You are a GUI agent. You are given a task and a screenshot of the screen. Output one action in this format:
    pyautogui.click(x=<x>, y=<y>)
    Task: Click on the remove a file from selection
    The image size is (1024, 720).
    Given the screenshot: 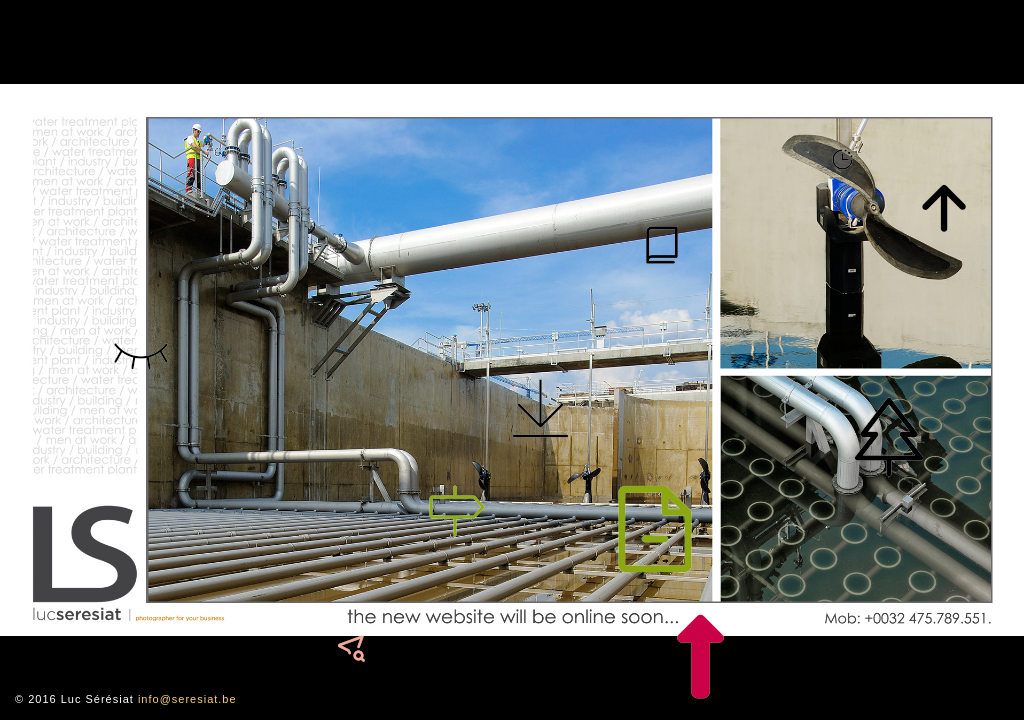 What is the action you would take?
    pyautogui.click(x=655, y=529)
    